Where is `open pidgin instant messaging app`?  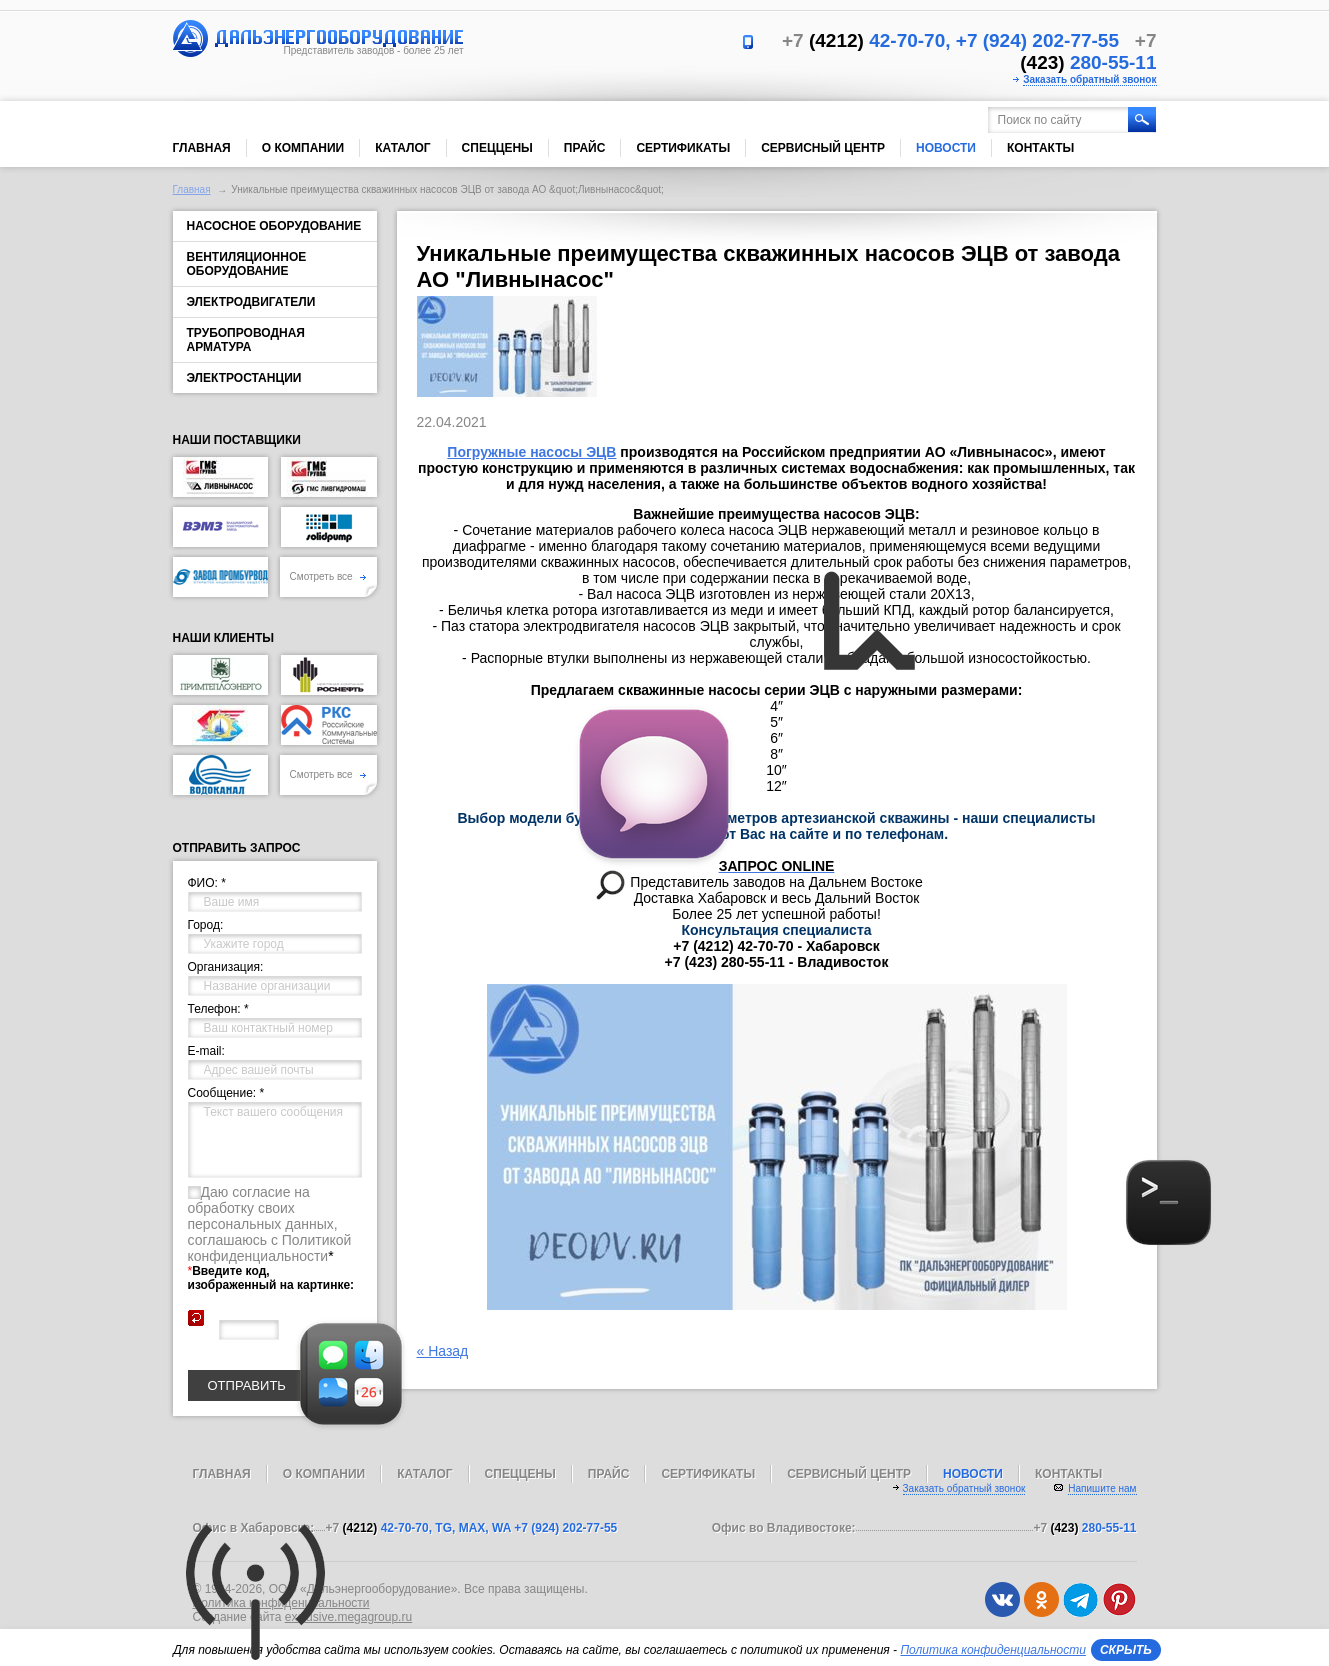 open pidgin instant messaging app is located at coordinates (654, 784).